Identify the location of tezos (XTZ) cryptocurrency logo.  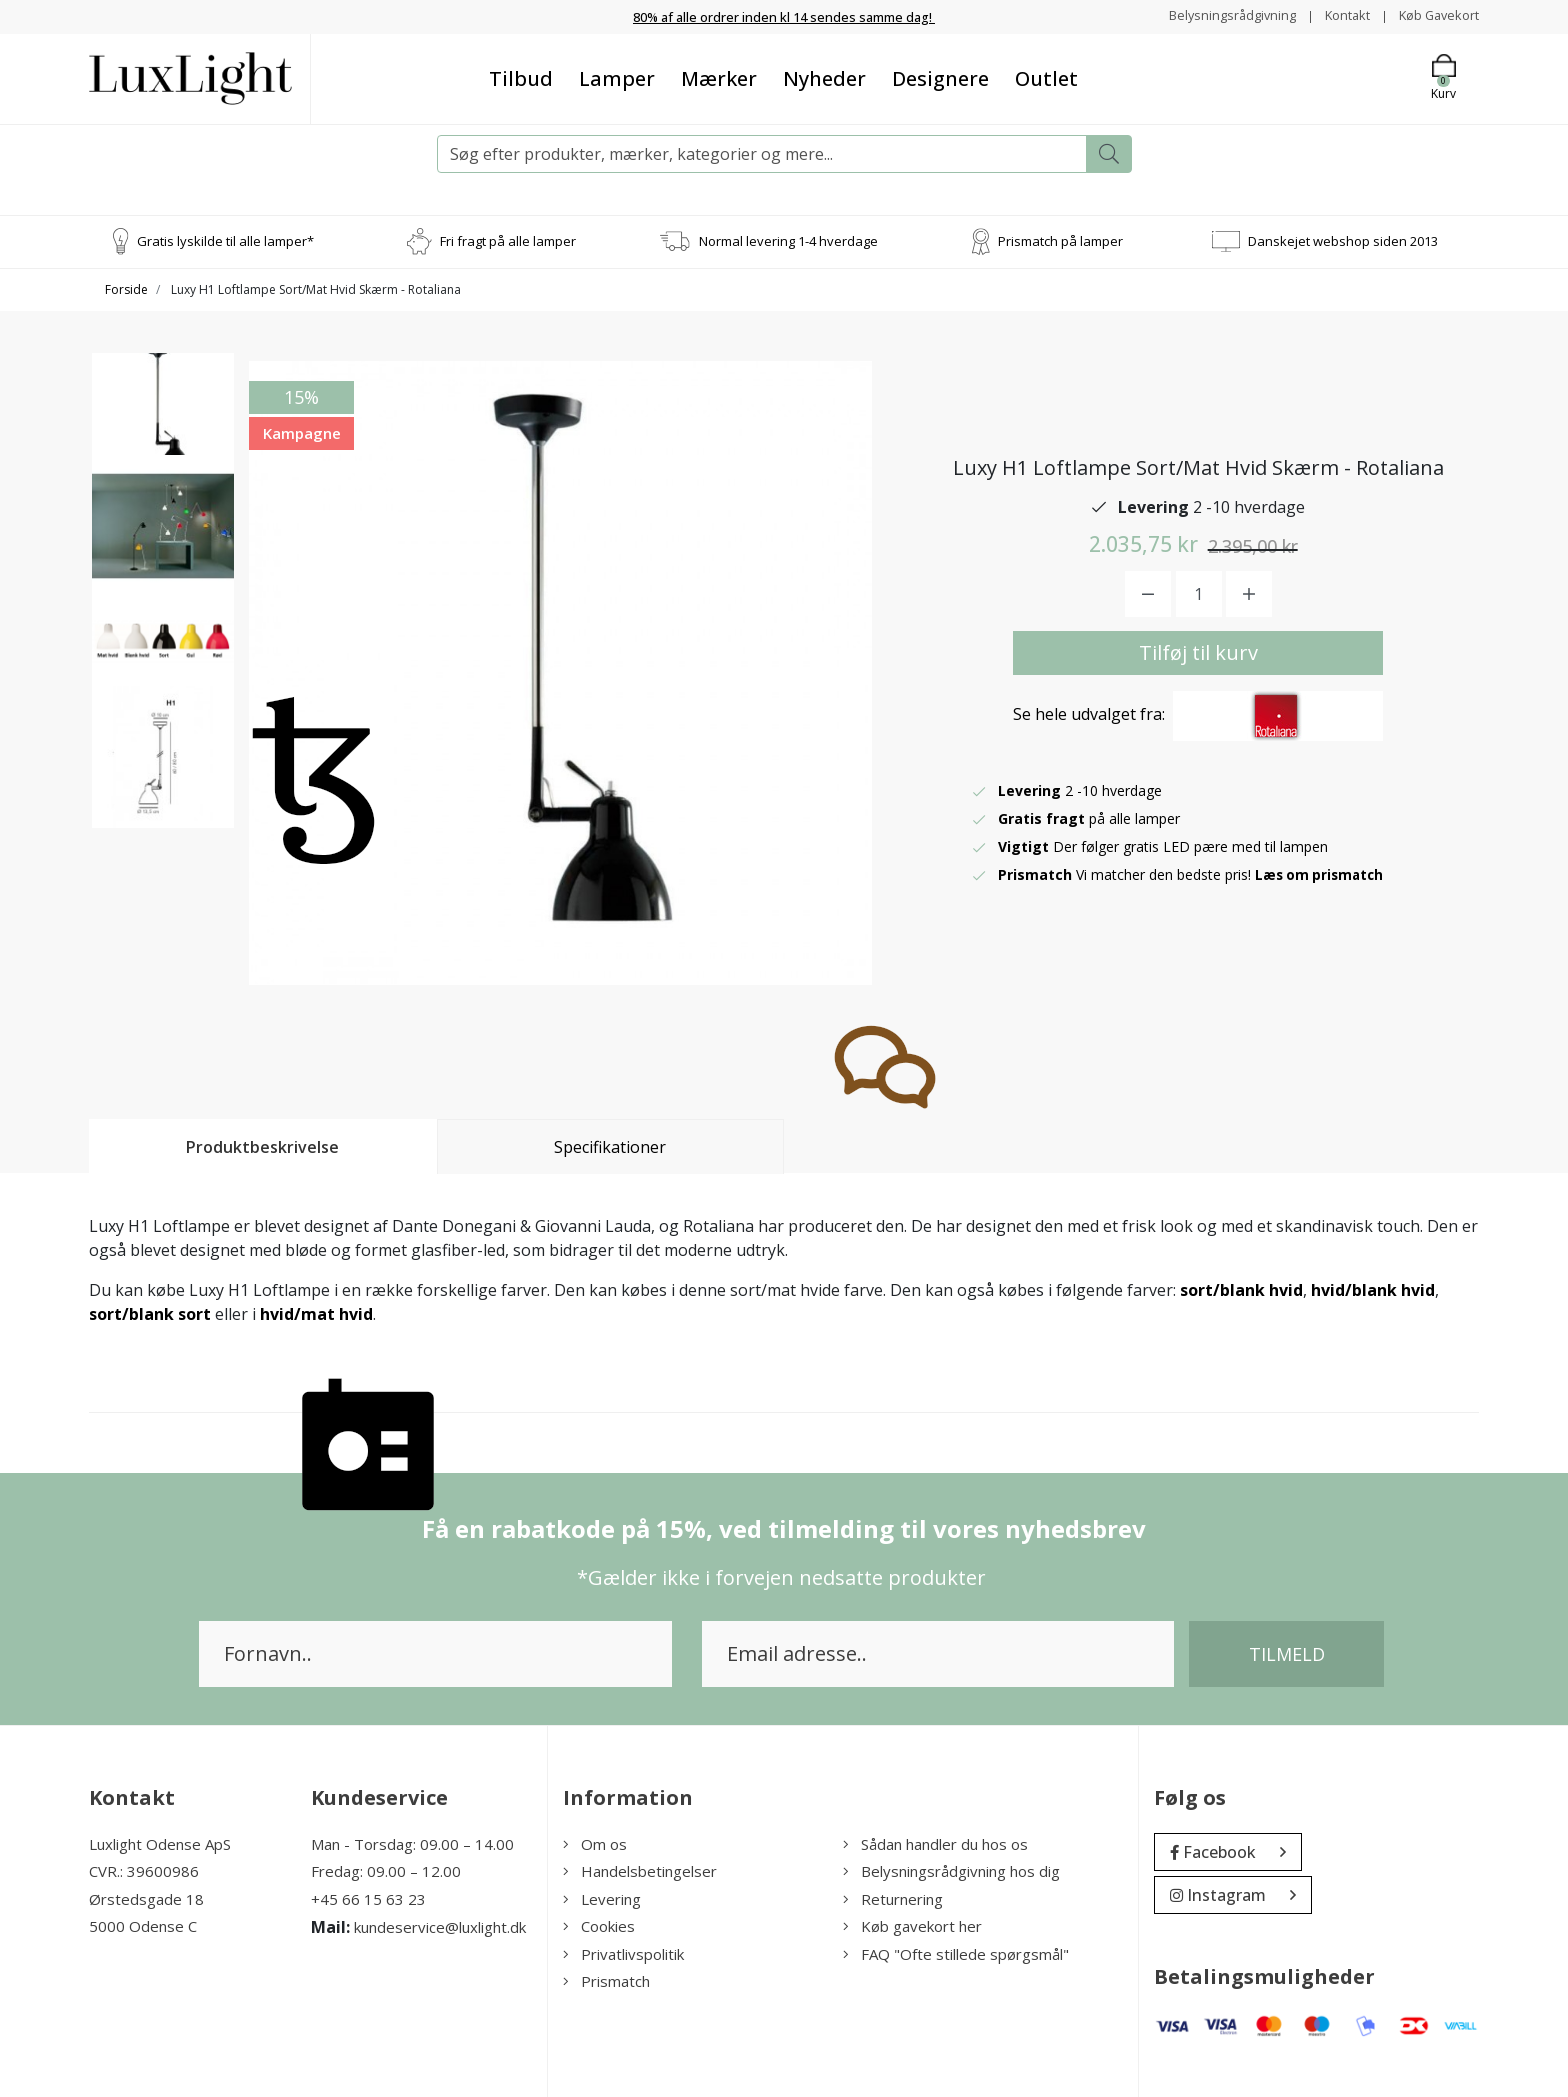
(313, 776).